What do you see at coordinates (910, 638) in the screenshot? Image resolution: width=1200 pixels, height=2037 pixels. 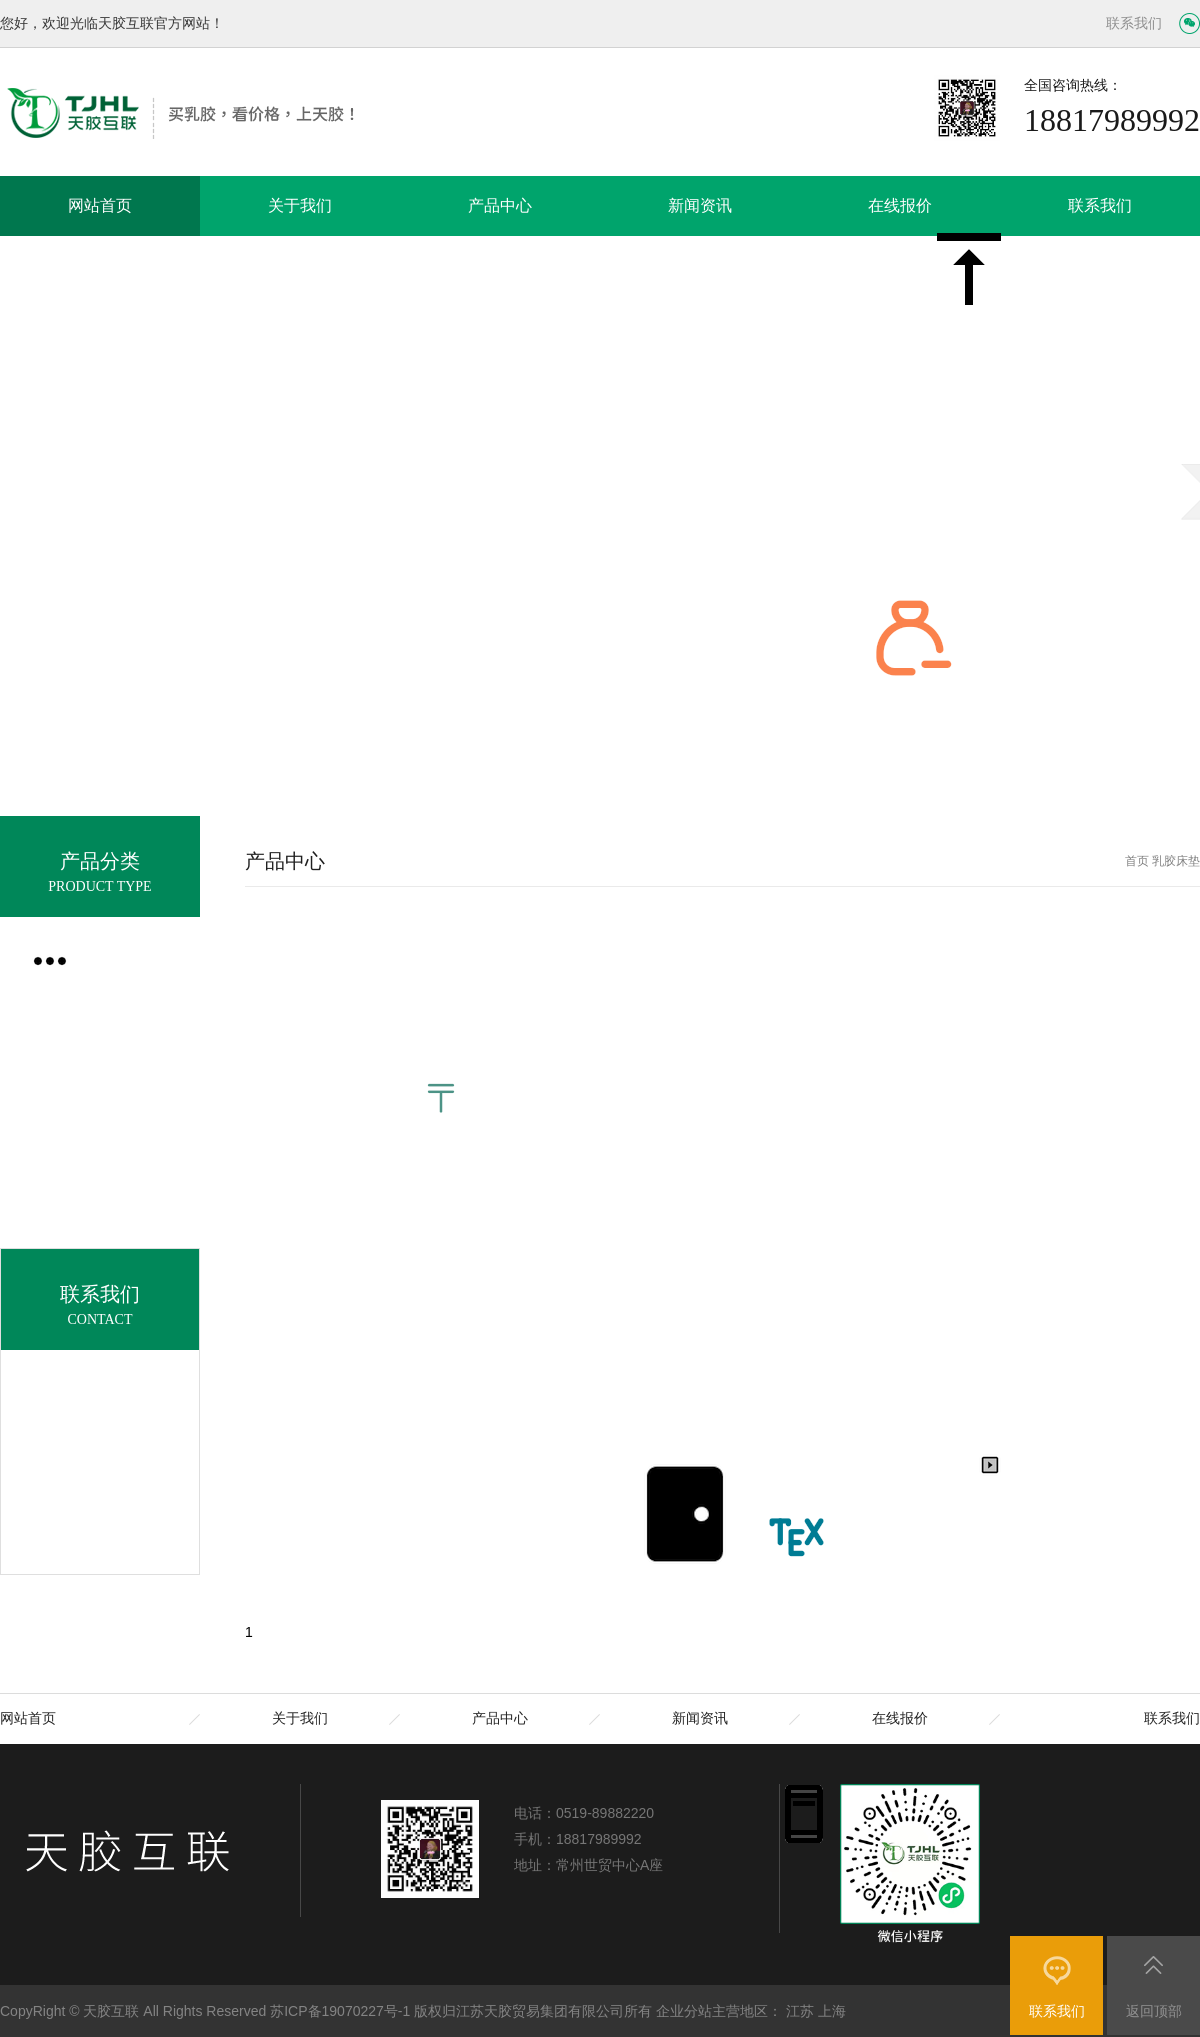 I see `deduct funds or reduce balance` at bounding box center [910, 638].